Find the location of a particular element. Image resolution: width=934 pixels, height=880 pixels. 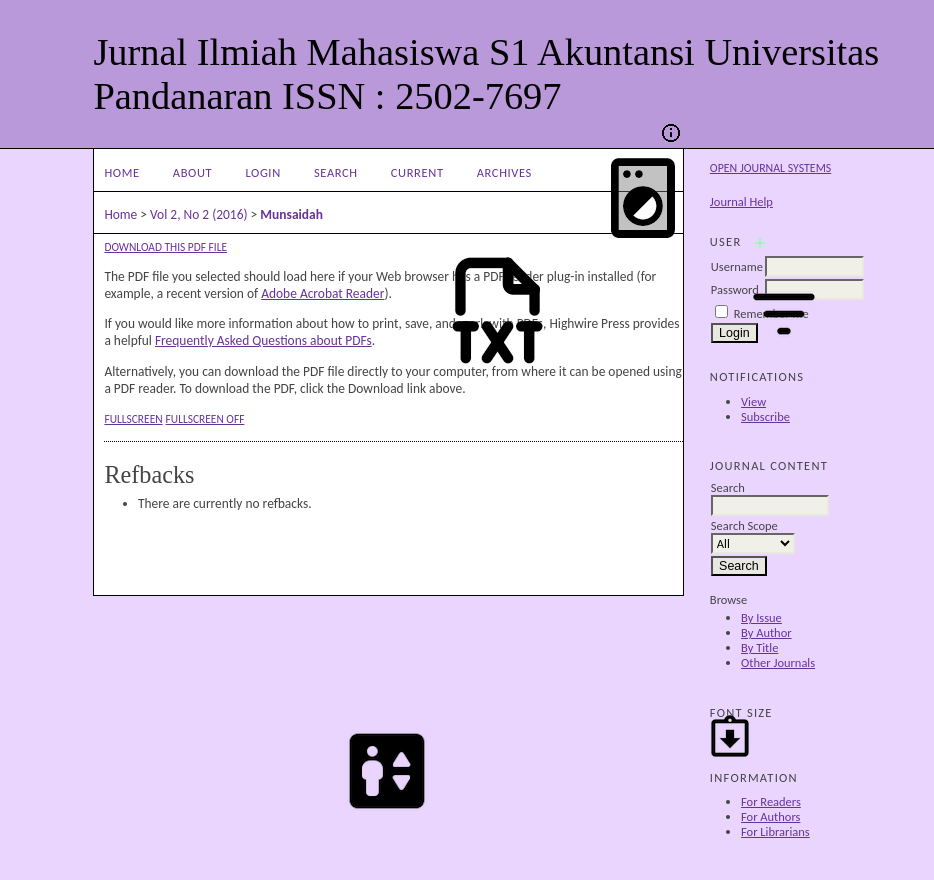

download or receive an assignment is located at coordinates (730, 738).